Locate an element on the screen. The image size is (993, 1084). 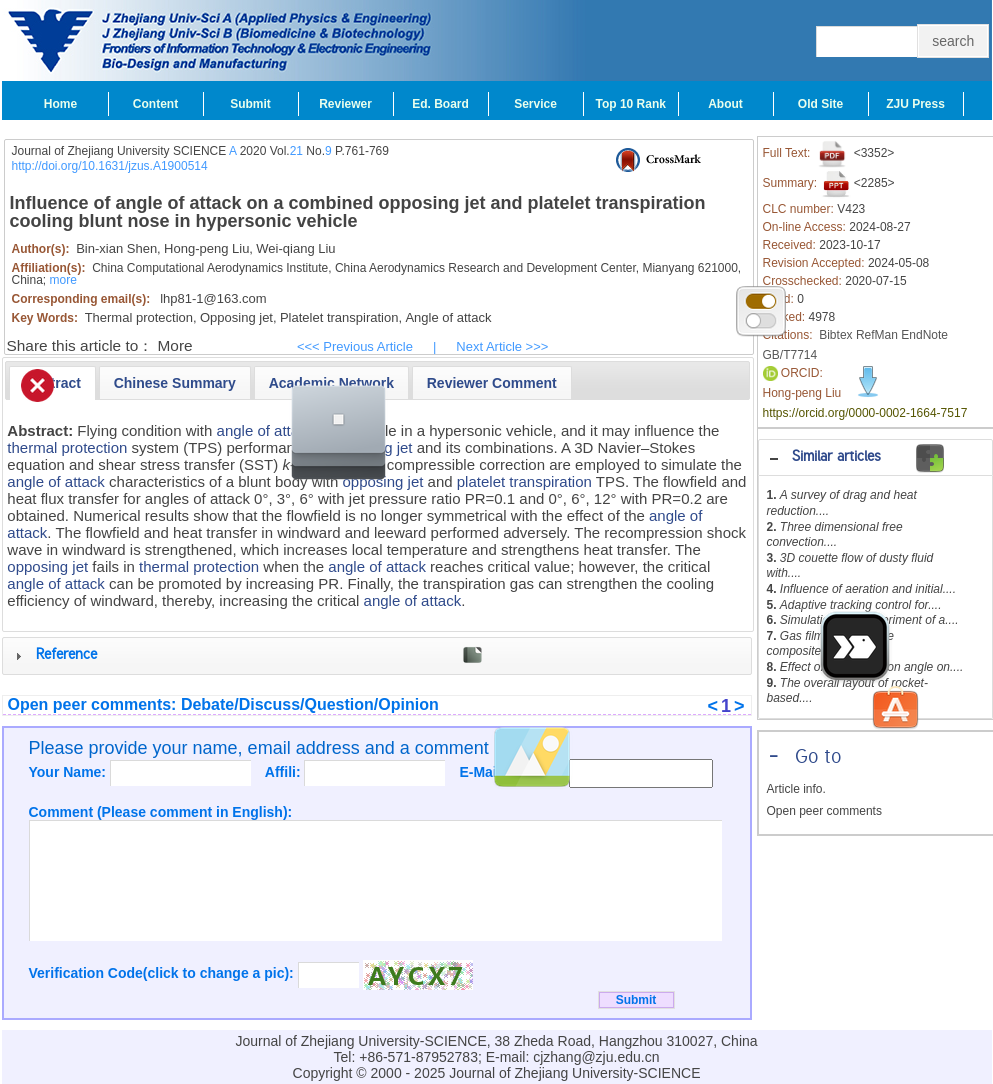
cancel or close the current action is located at coordinates (37, 385).